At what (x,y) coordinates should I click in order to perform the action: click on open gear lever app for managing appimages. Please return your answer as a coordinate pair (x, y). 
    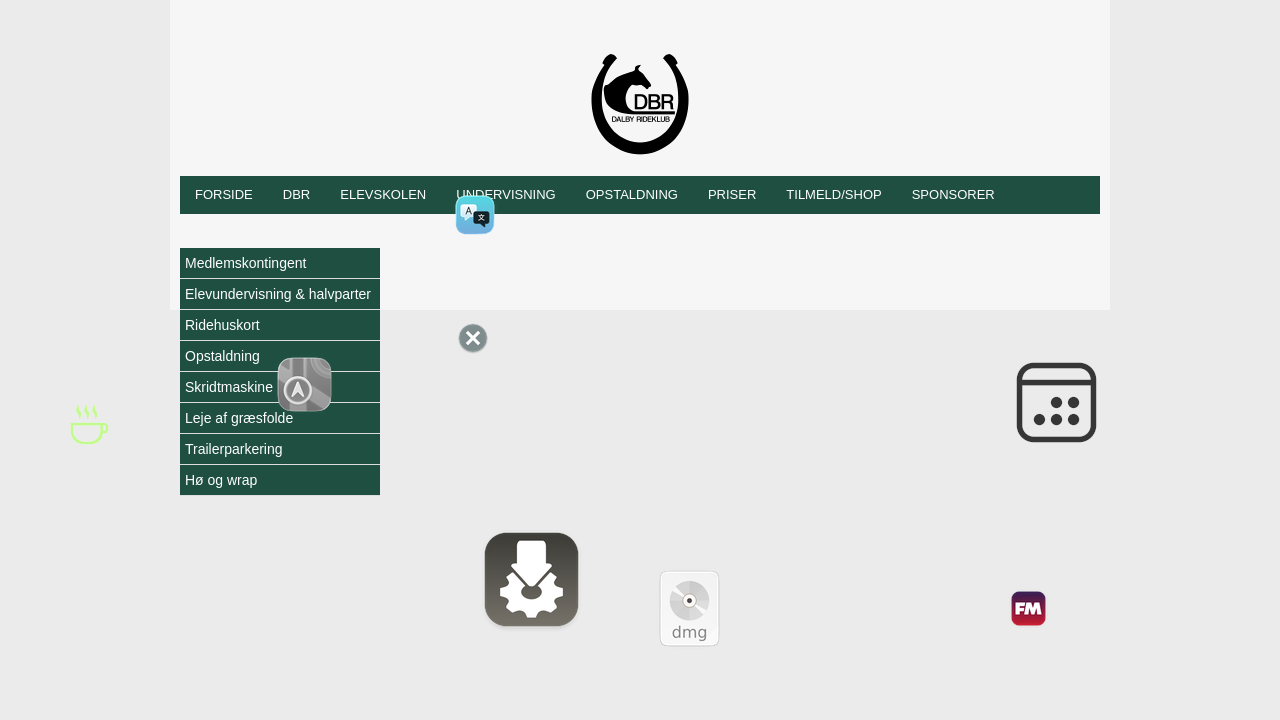
    Looking at the image, I should click on (531, 579).